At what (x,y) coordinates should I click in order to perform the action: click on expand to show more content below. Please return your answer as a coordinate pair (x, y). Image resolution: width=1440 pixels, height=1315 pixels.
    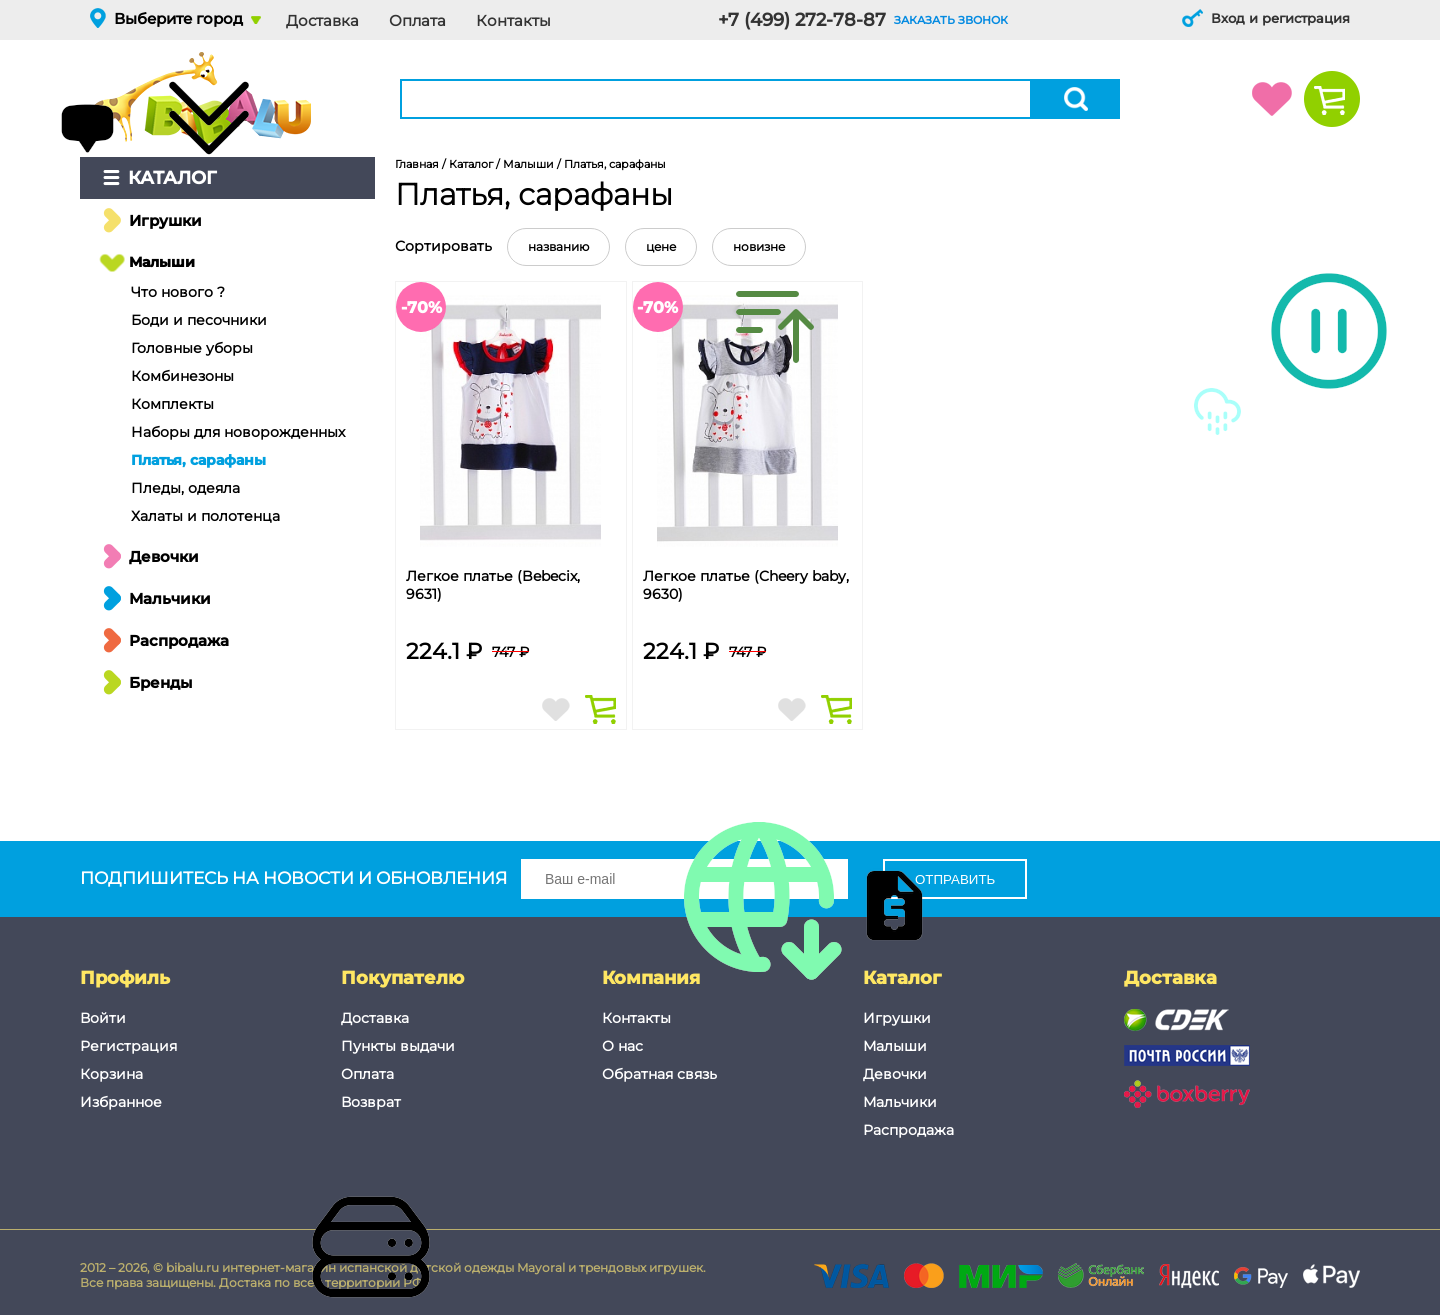
    Looking at the image, I should click on (209, 118).